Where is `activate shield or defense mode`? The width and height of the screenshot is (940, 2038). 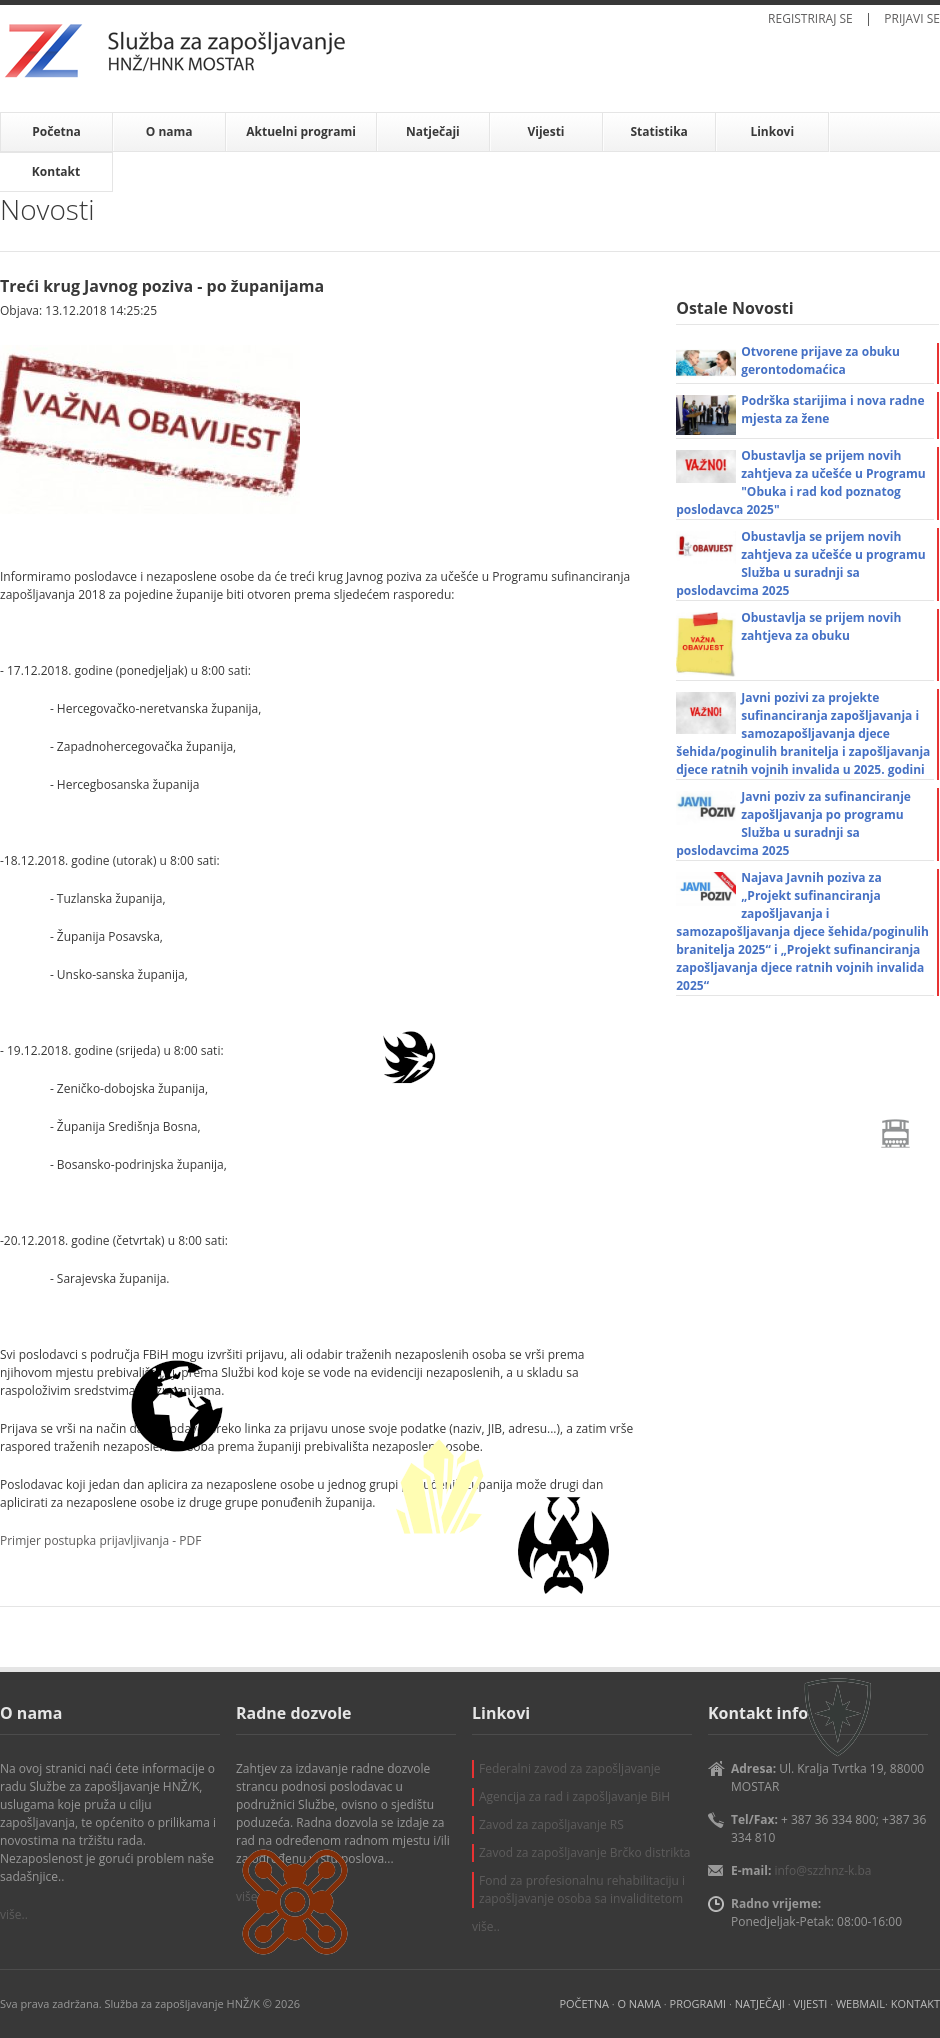 activate shield or defense mode is located at coordinates (837, 1717).